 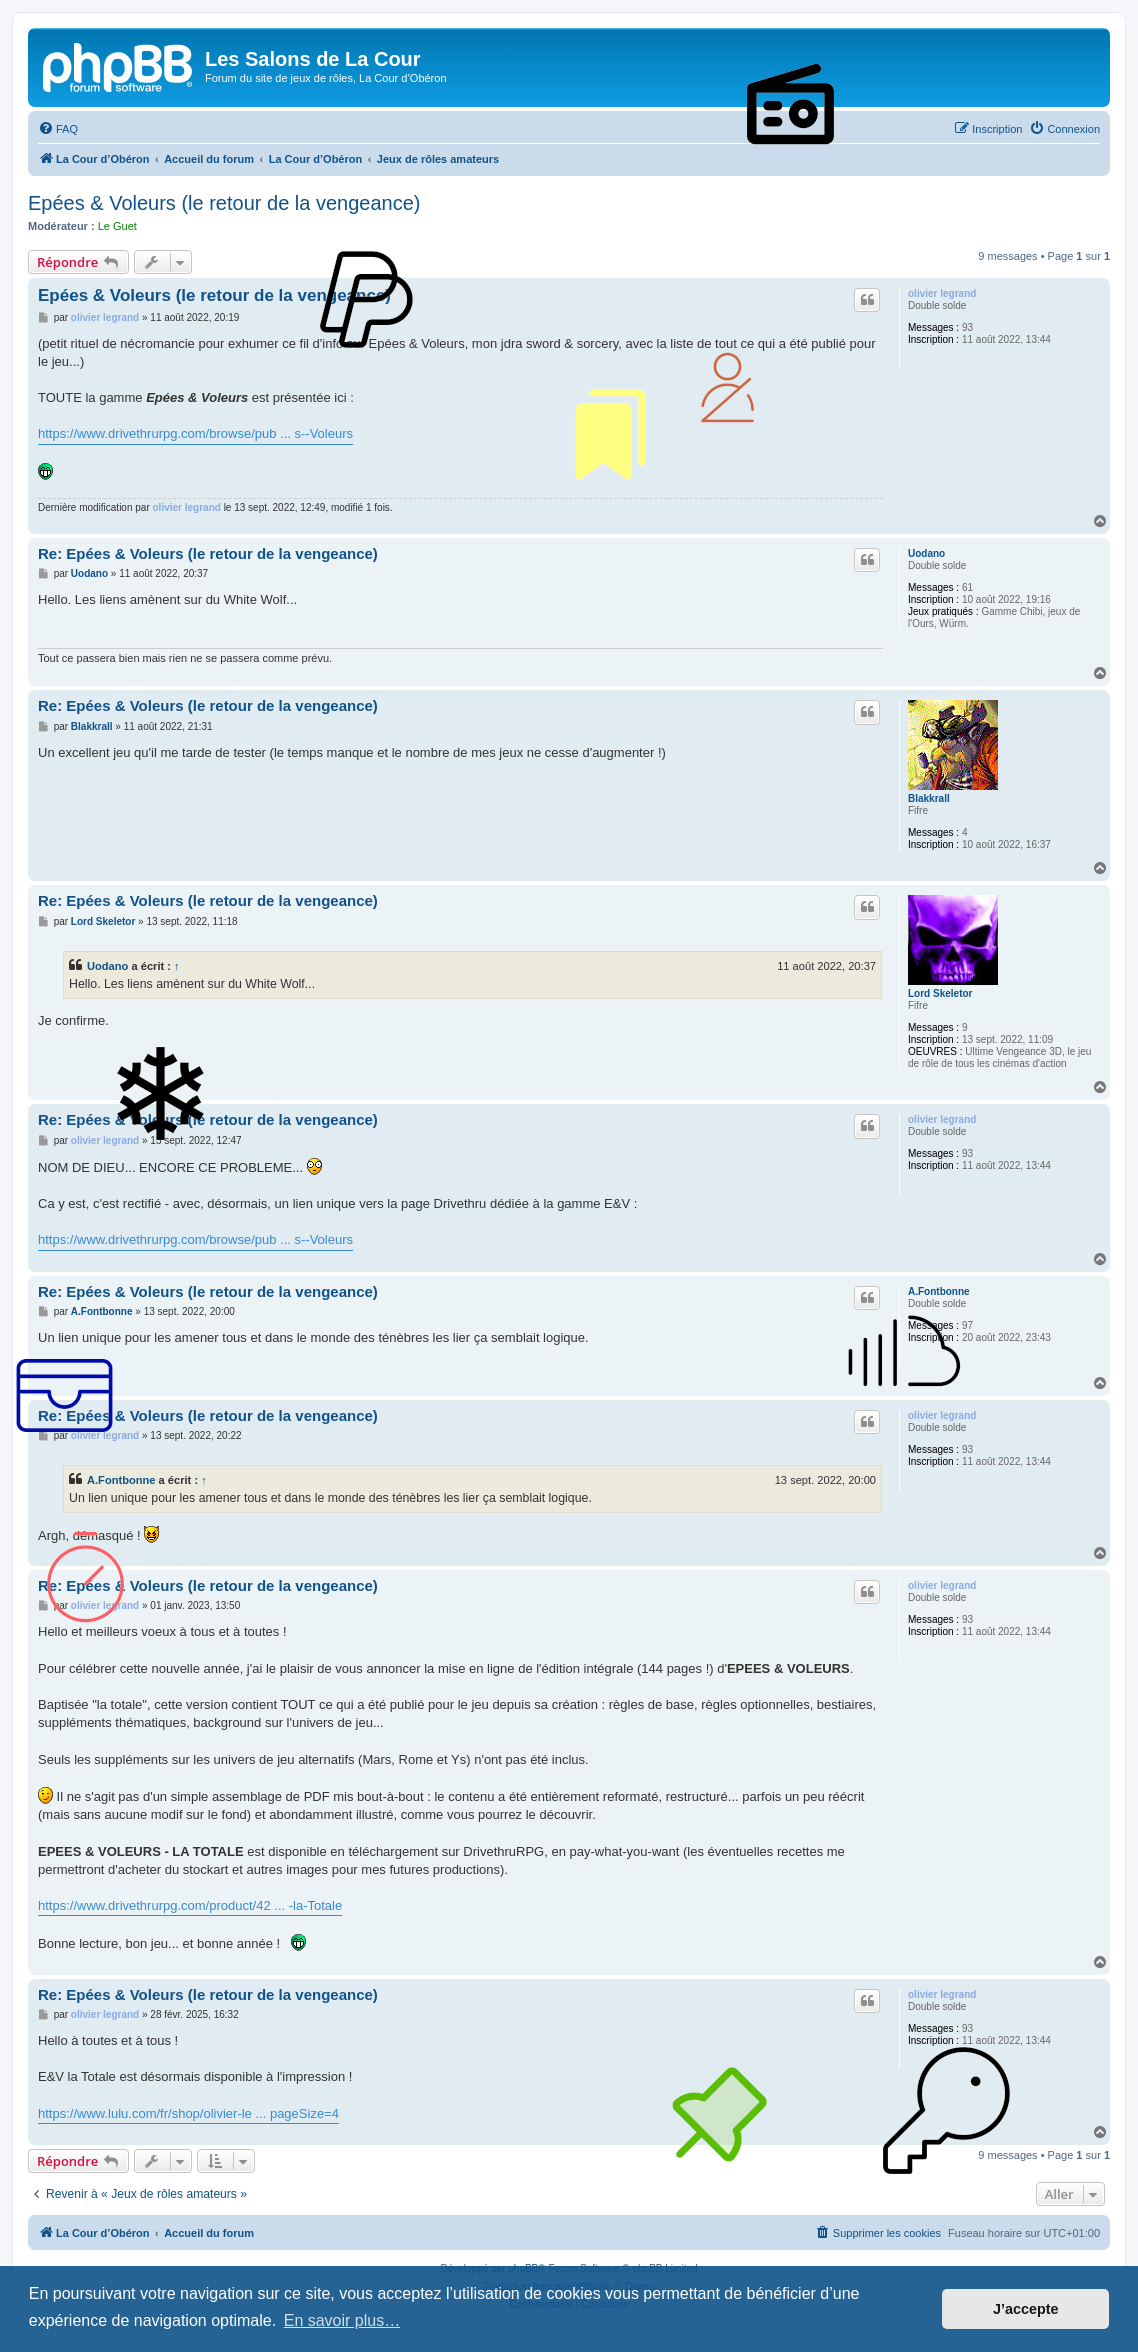 What do you see at coordinates (944, 2113) in the screenshot?
I see `access security or password settings` at bounding box center [944, 2113].